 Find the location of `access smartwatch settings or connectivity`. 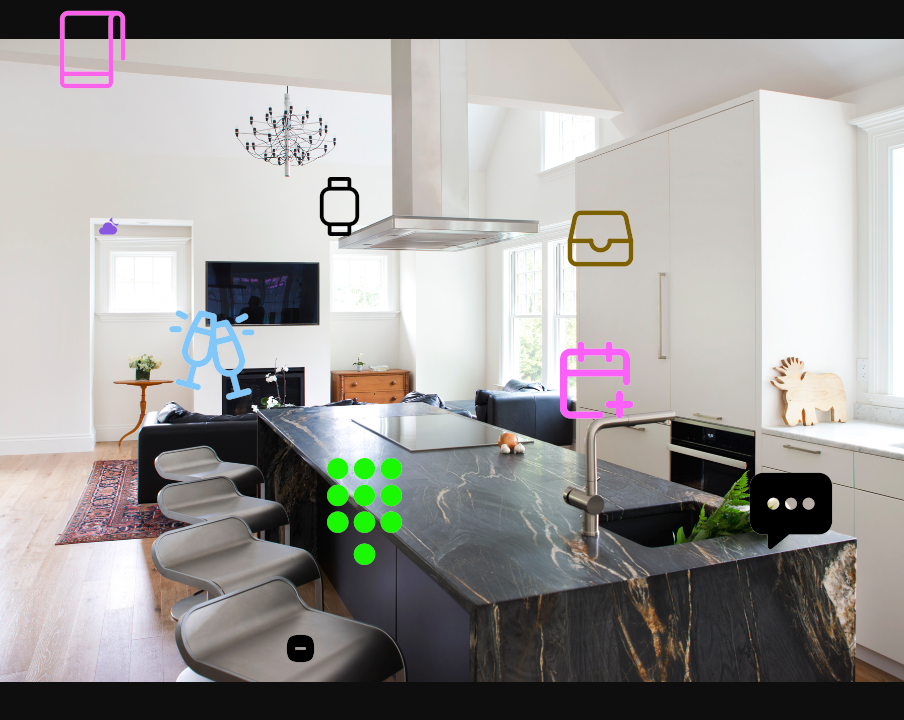

access smartwatch settings or connectivity is located at coordinates (339, 206).